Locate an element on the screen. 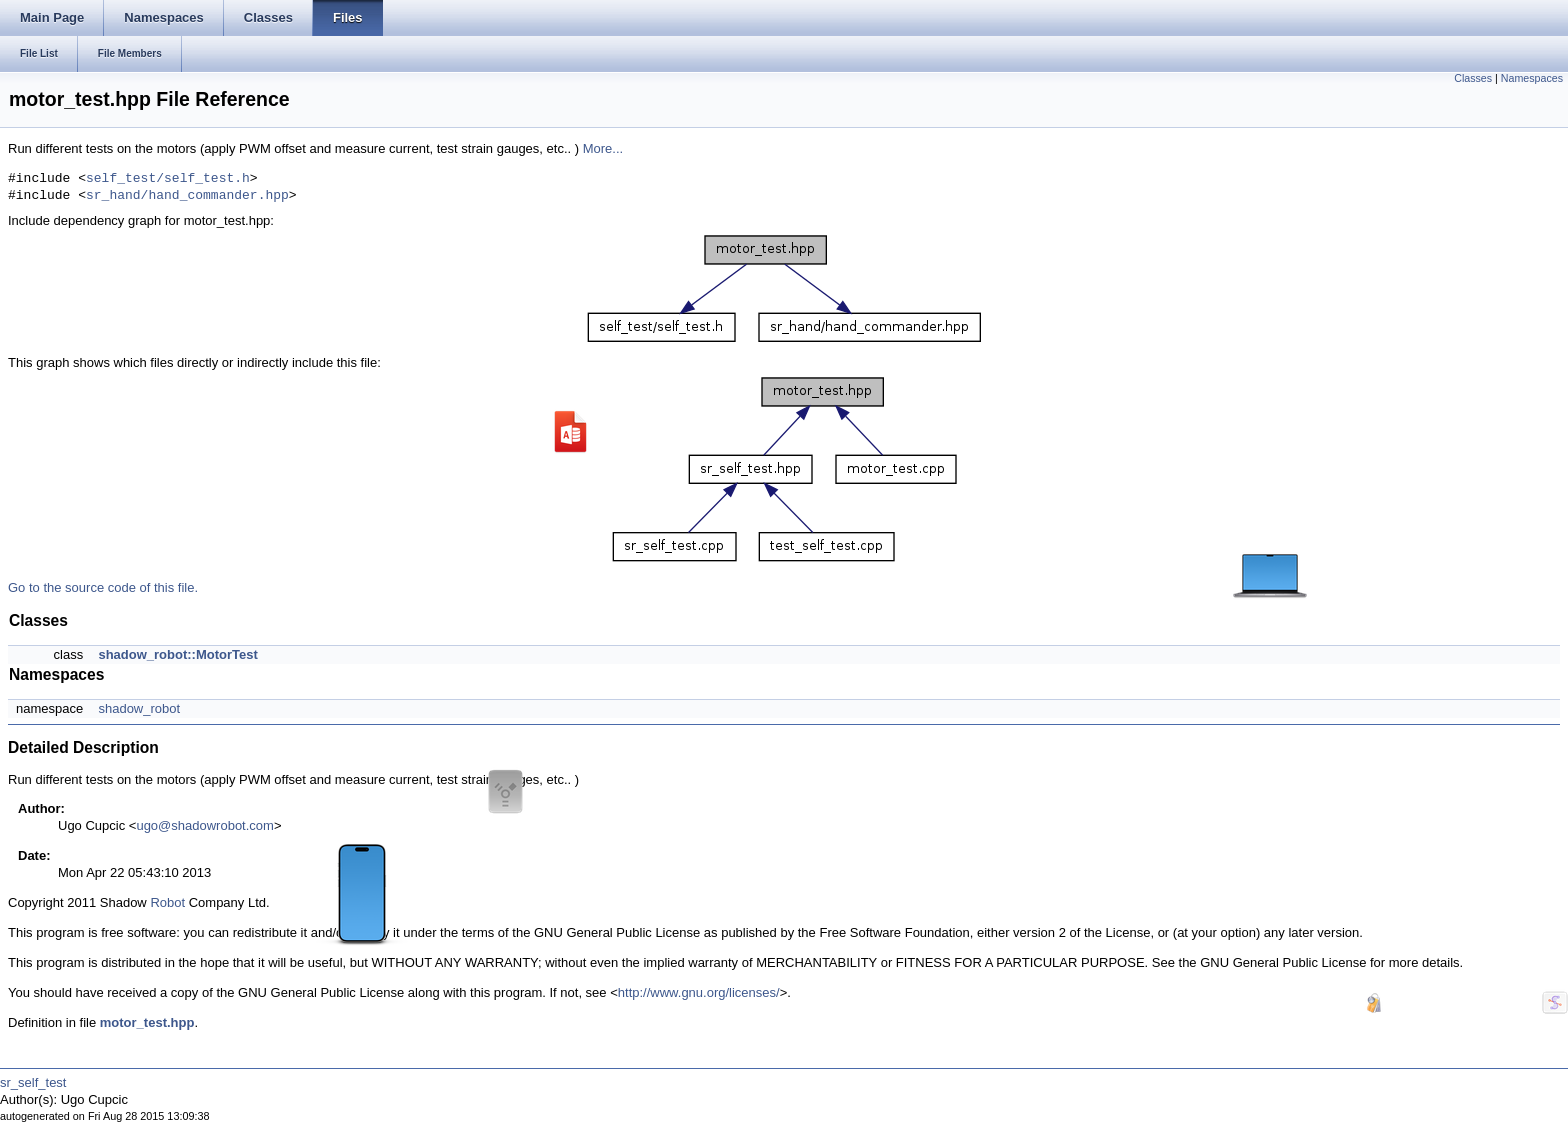  represents this macbook pro device in system settings is located at coordinates (1270, 570).